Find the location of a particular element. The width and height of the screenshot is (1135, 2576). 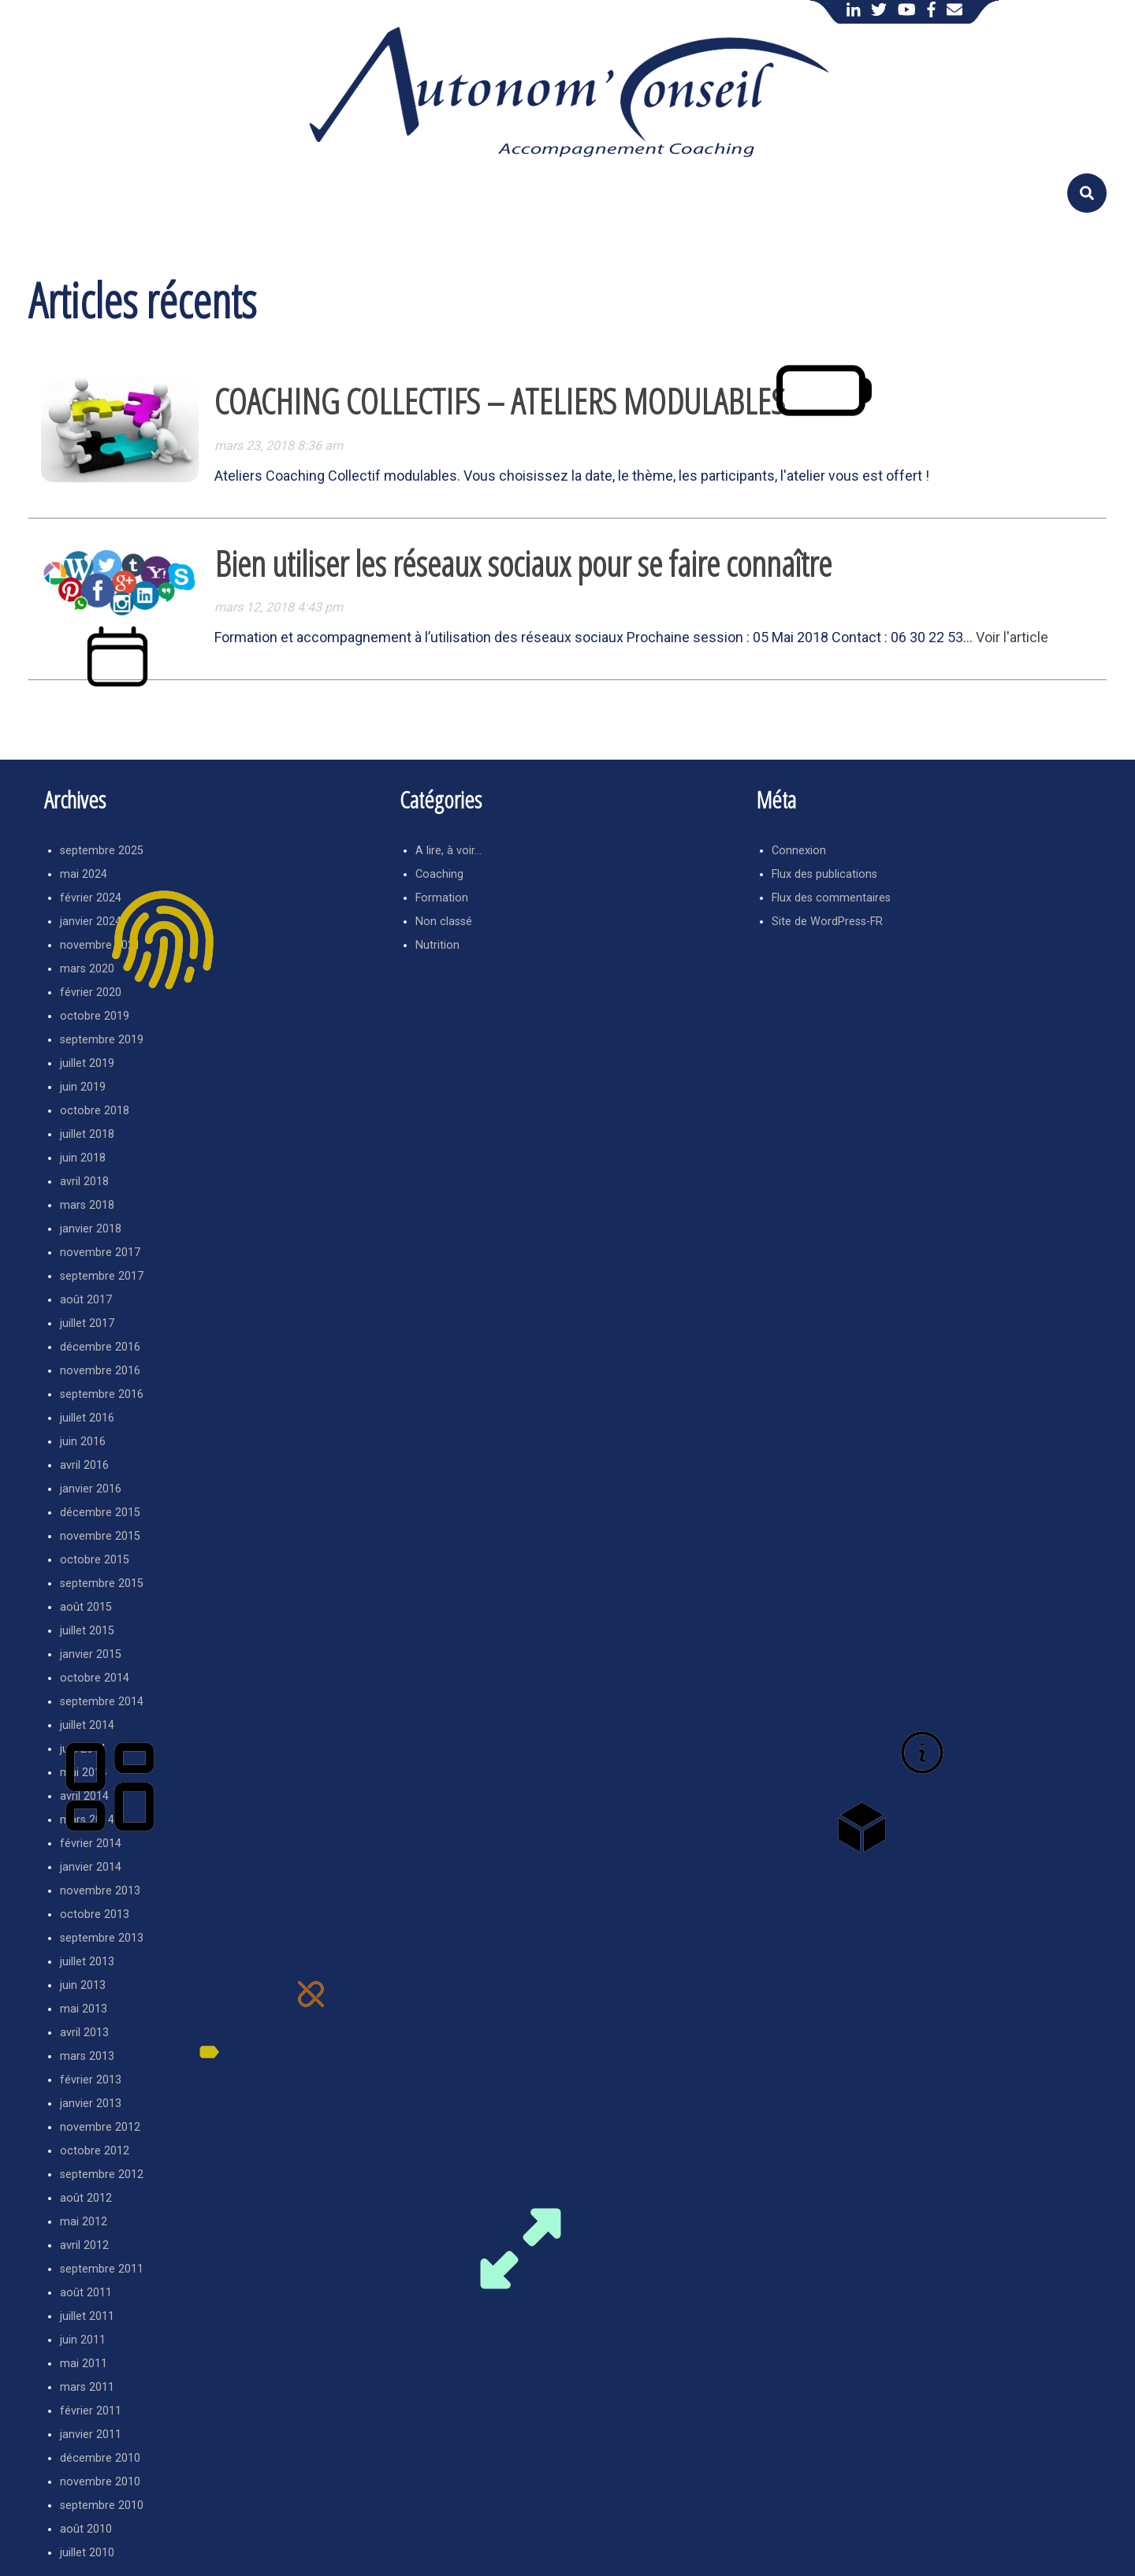

authenticate with biometric fingerprint is located at coordinates (164, 940).